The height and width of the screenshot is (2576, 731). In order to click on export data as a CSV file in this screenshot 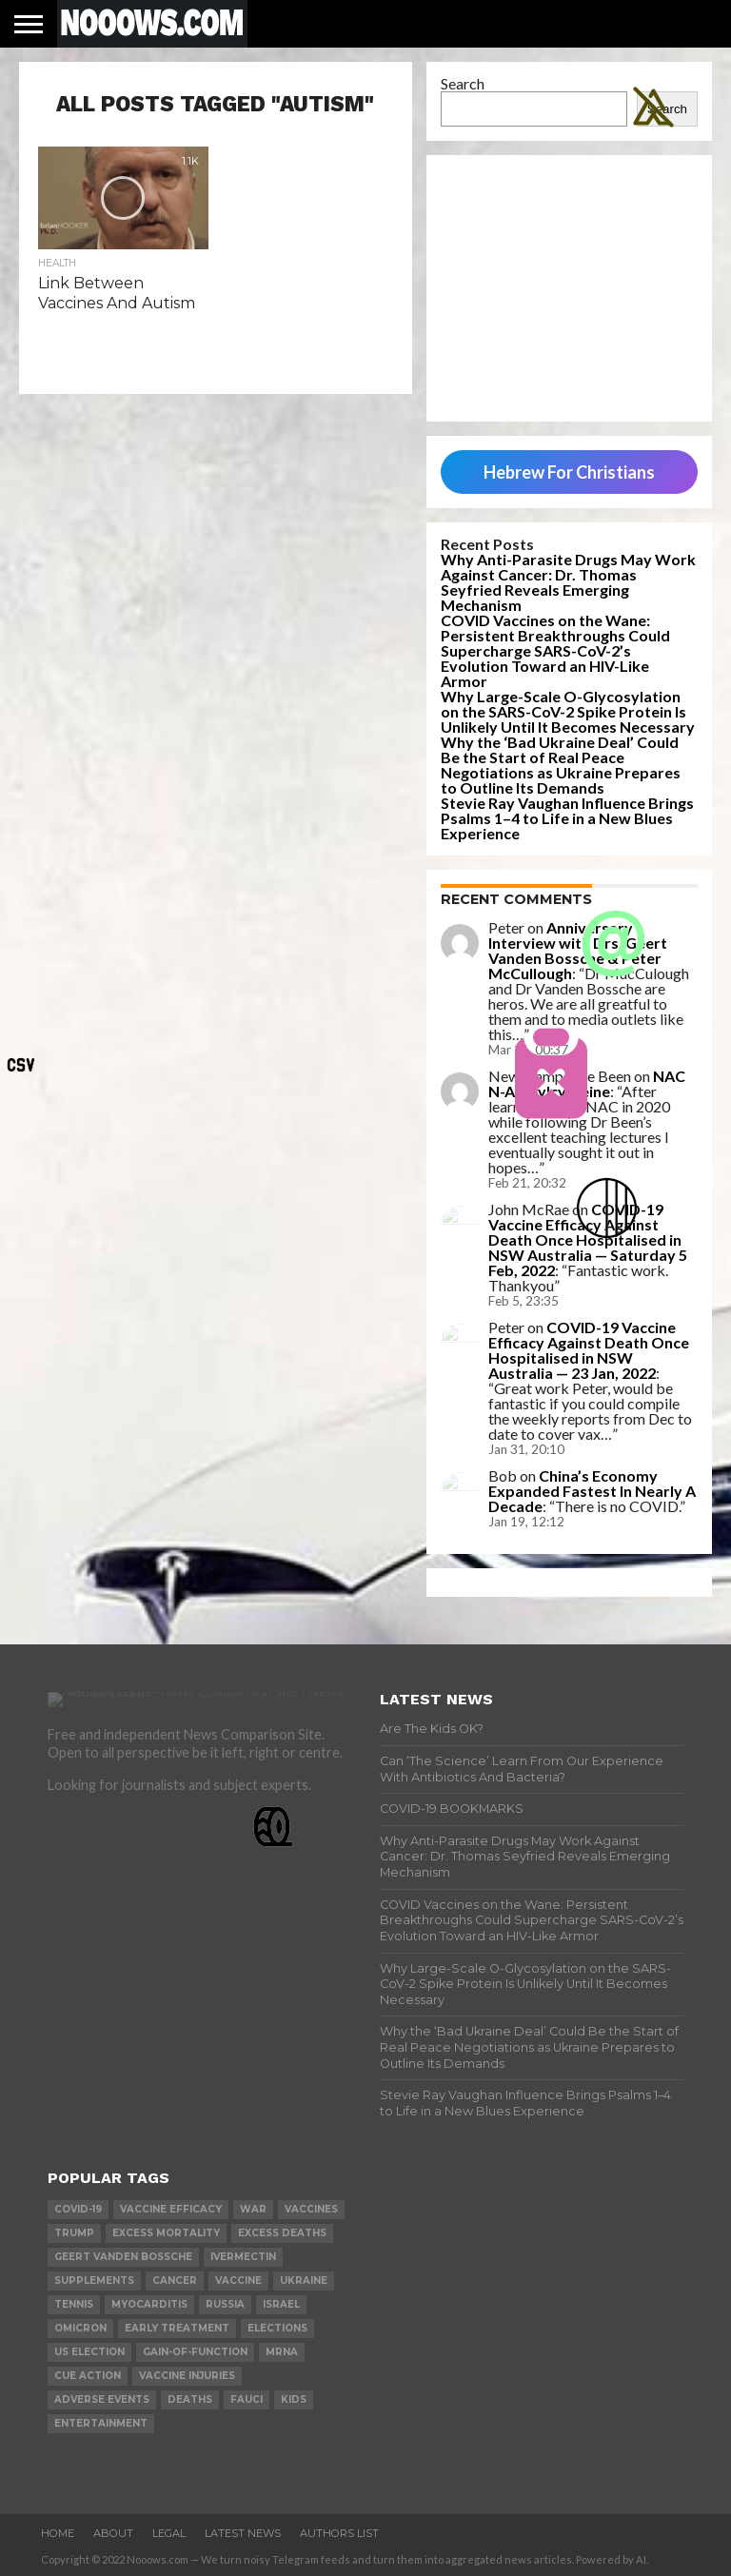, I will do `click(21, 1065)`.